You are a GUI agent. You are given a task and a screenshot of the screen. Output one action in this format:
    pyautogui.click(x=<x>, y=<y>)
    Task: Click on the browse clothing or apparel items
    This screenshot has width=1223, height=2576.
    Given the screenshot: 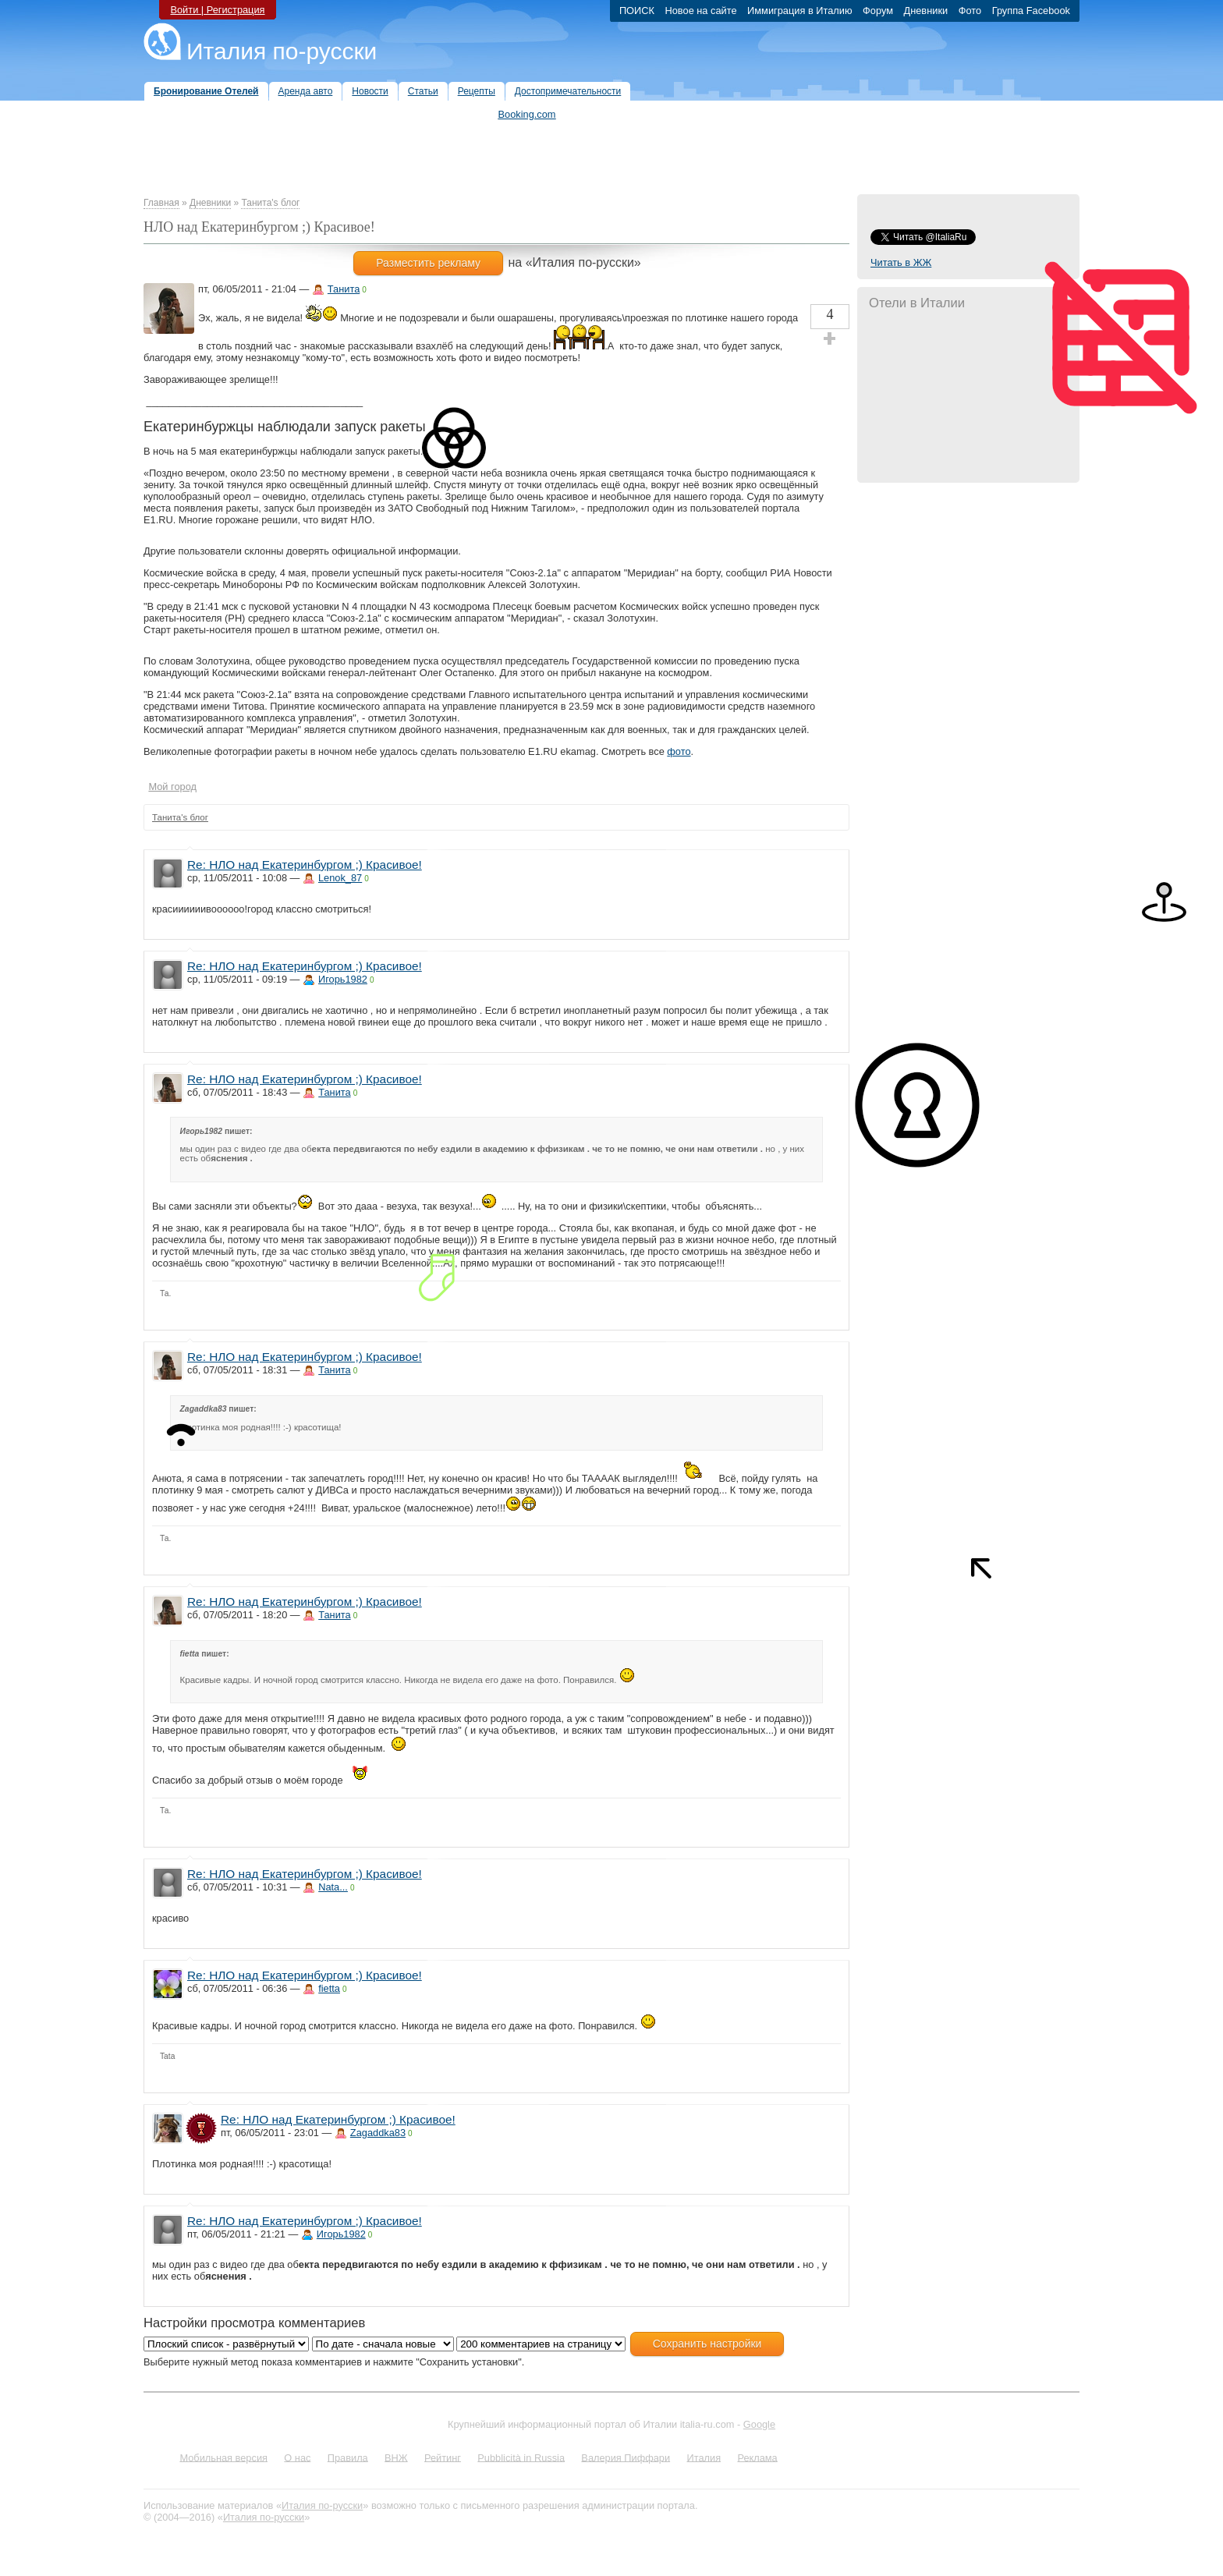 What is the action you would take?
    pyautogui.click(x=438, y=1277)
    